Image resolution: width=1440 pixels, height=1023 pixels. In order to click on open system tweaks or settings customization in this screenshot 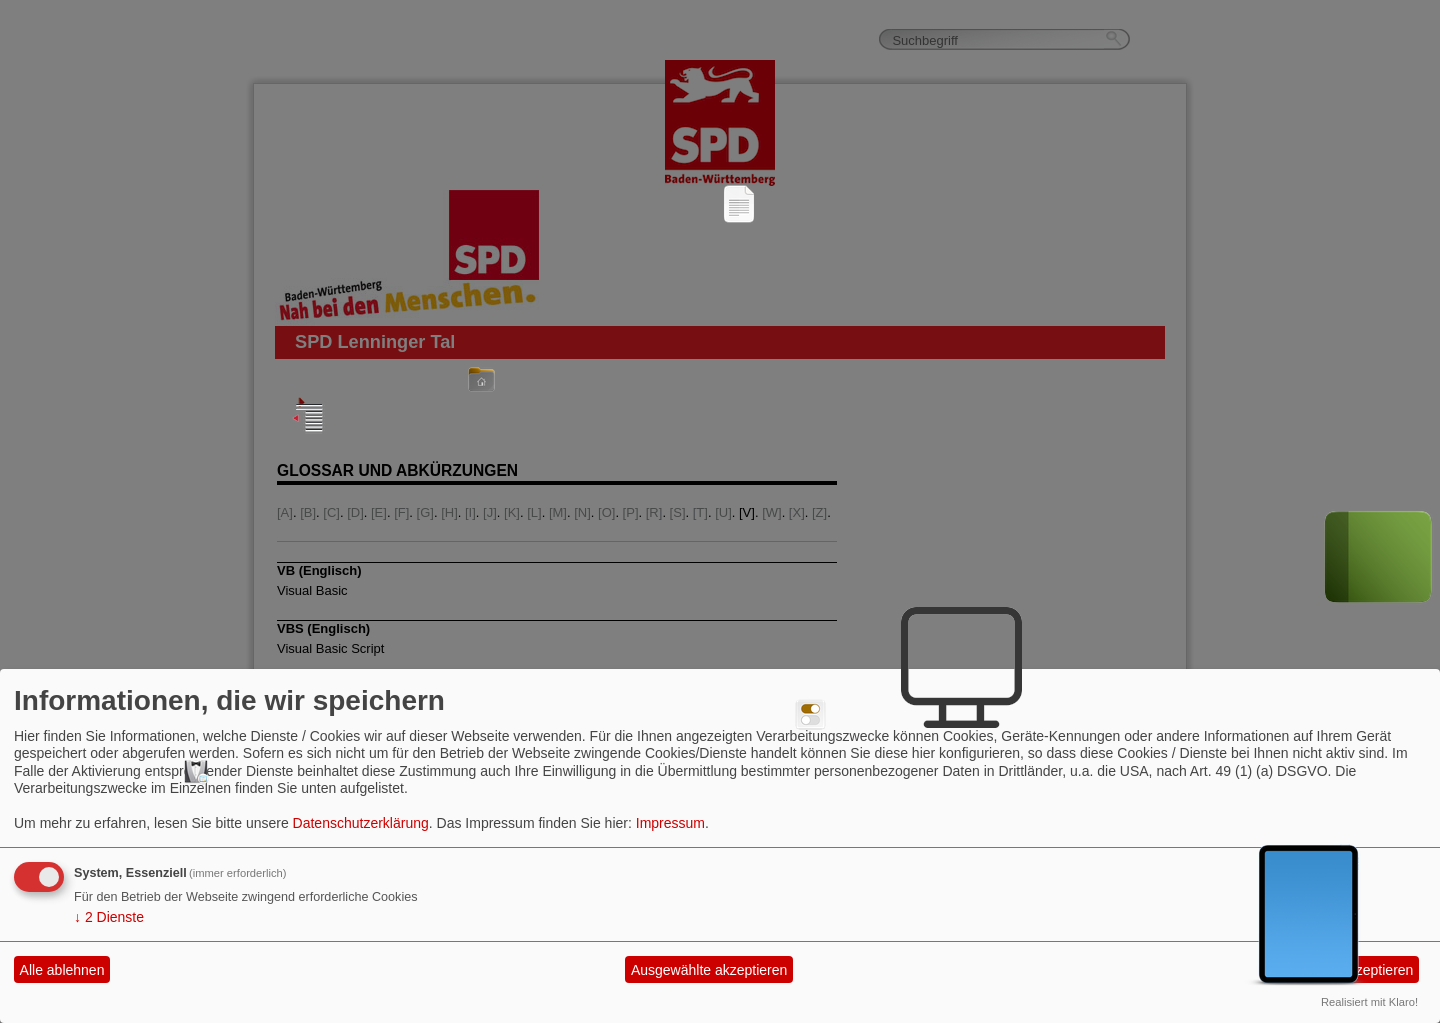, I will do `click(810, 714)`.